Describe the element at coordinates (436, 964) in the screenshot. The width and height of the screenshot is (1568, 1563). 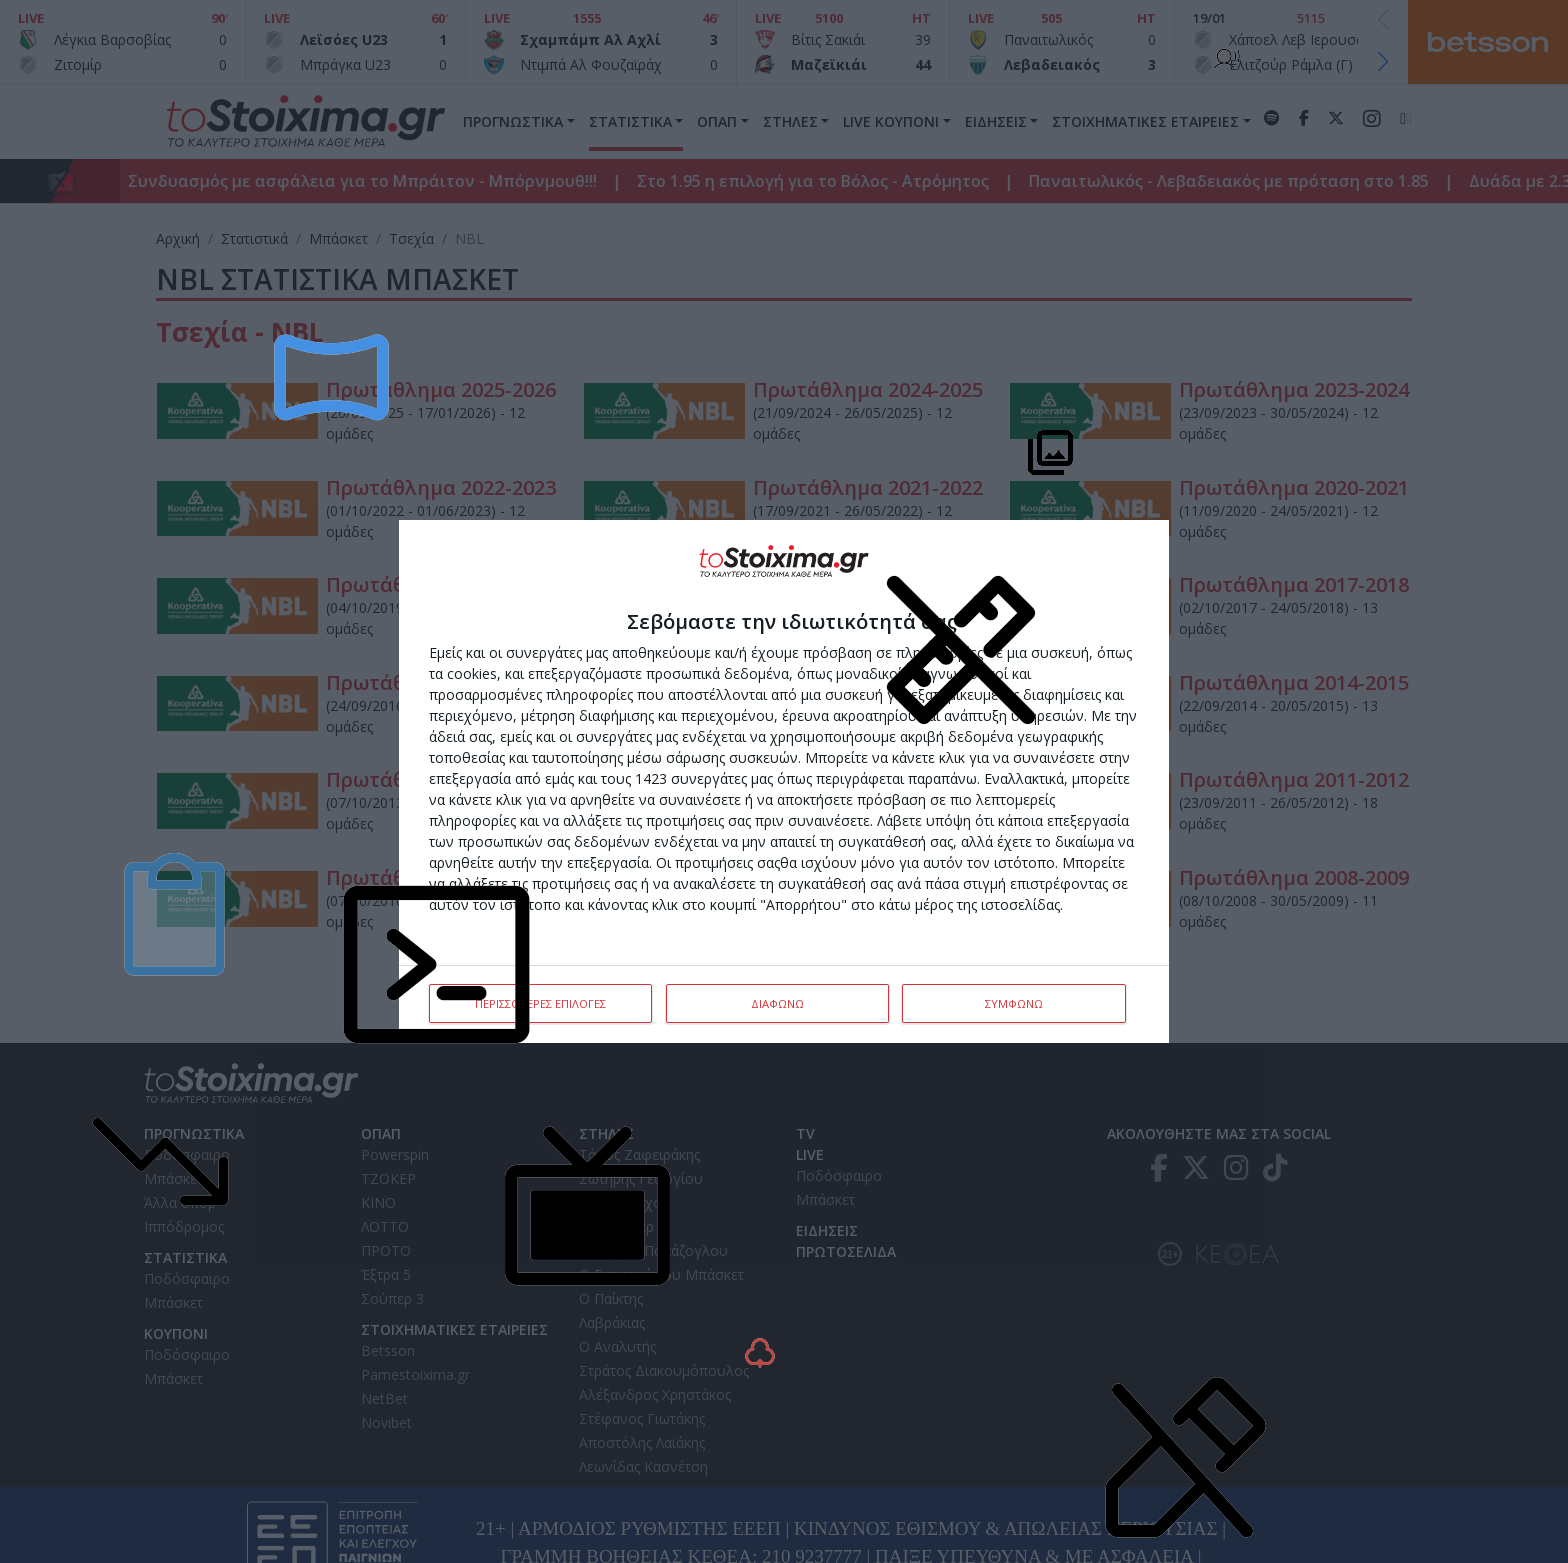
I see `open terminal or command line interface` at that location.